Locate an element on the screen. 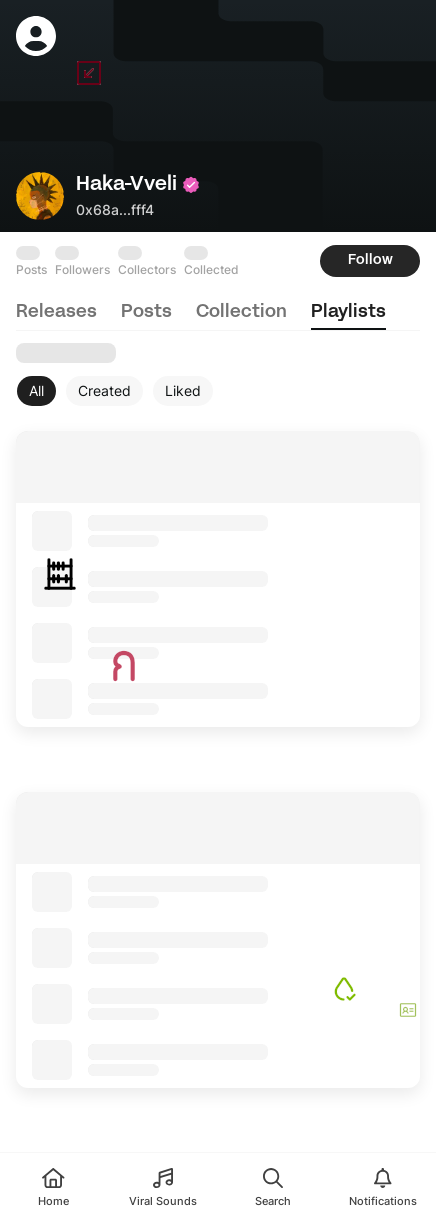  move content to bottom-left corner is located at coordinates (89, 73).